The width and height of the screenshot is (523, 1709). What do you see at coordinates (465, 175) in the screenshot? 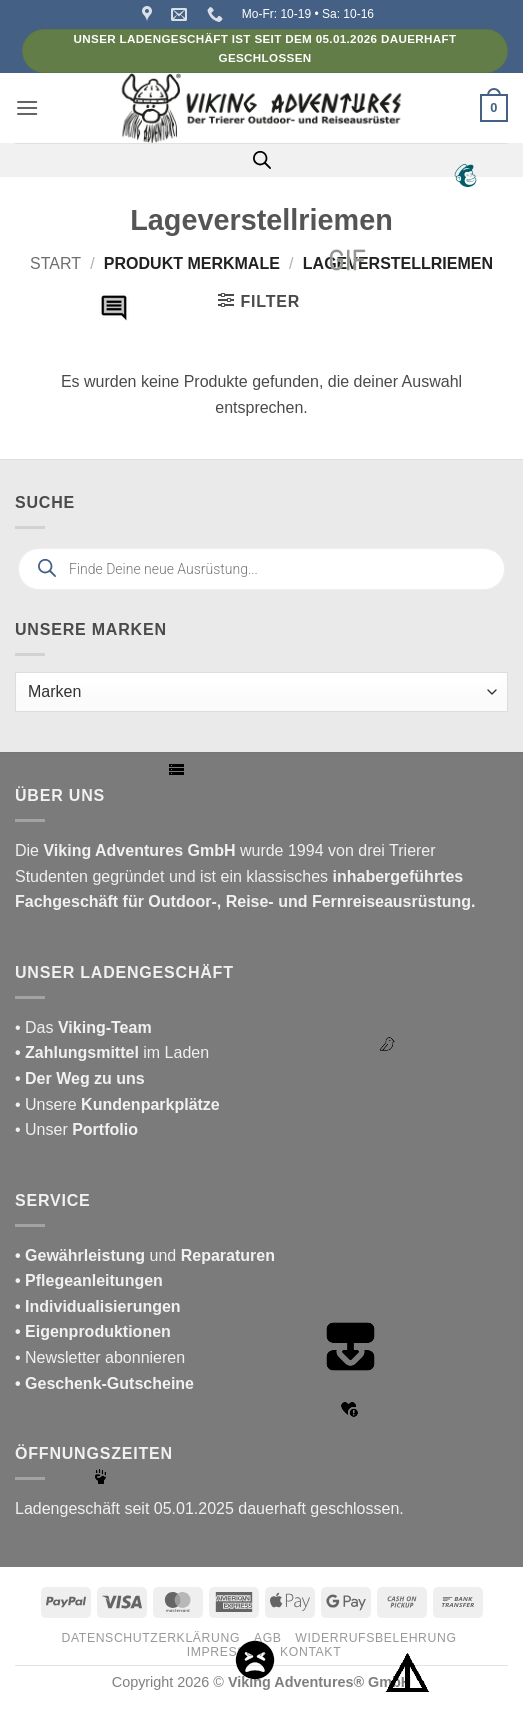
I see `open mailchimp email marketing platform` at bounding box center [465, 175].